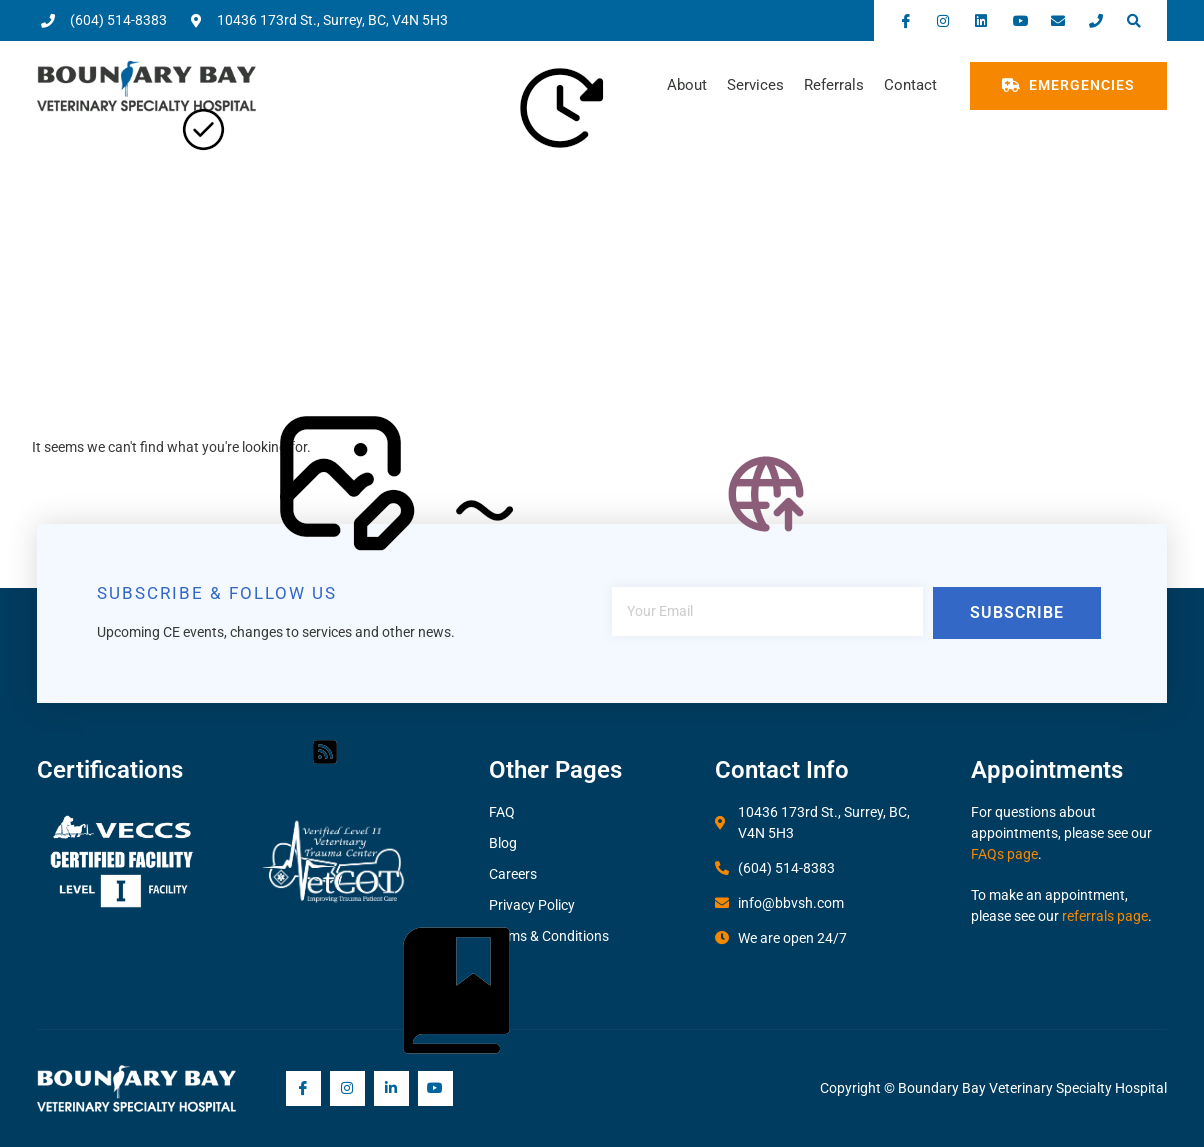  What do you see at coordinates (766, 494) in the screenshot?
I see `upload content to the web` at bounding box center [766, 494].